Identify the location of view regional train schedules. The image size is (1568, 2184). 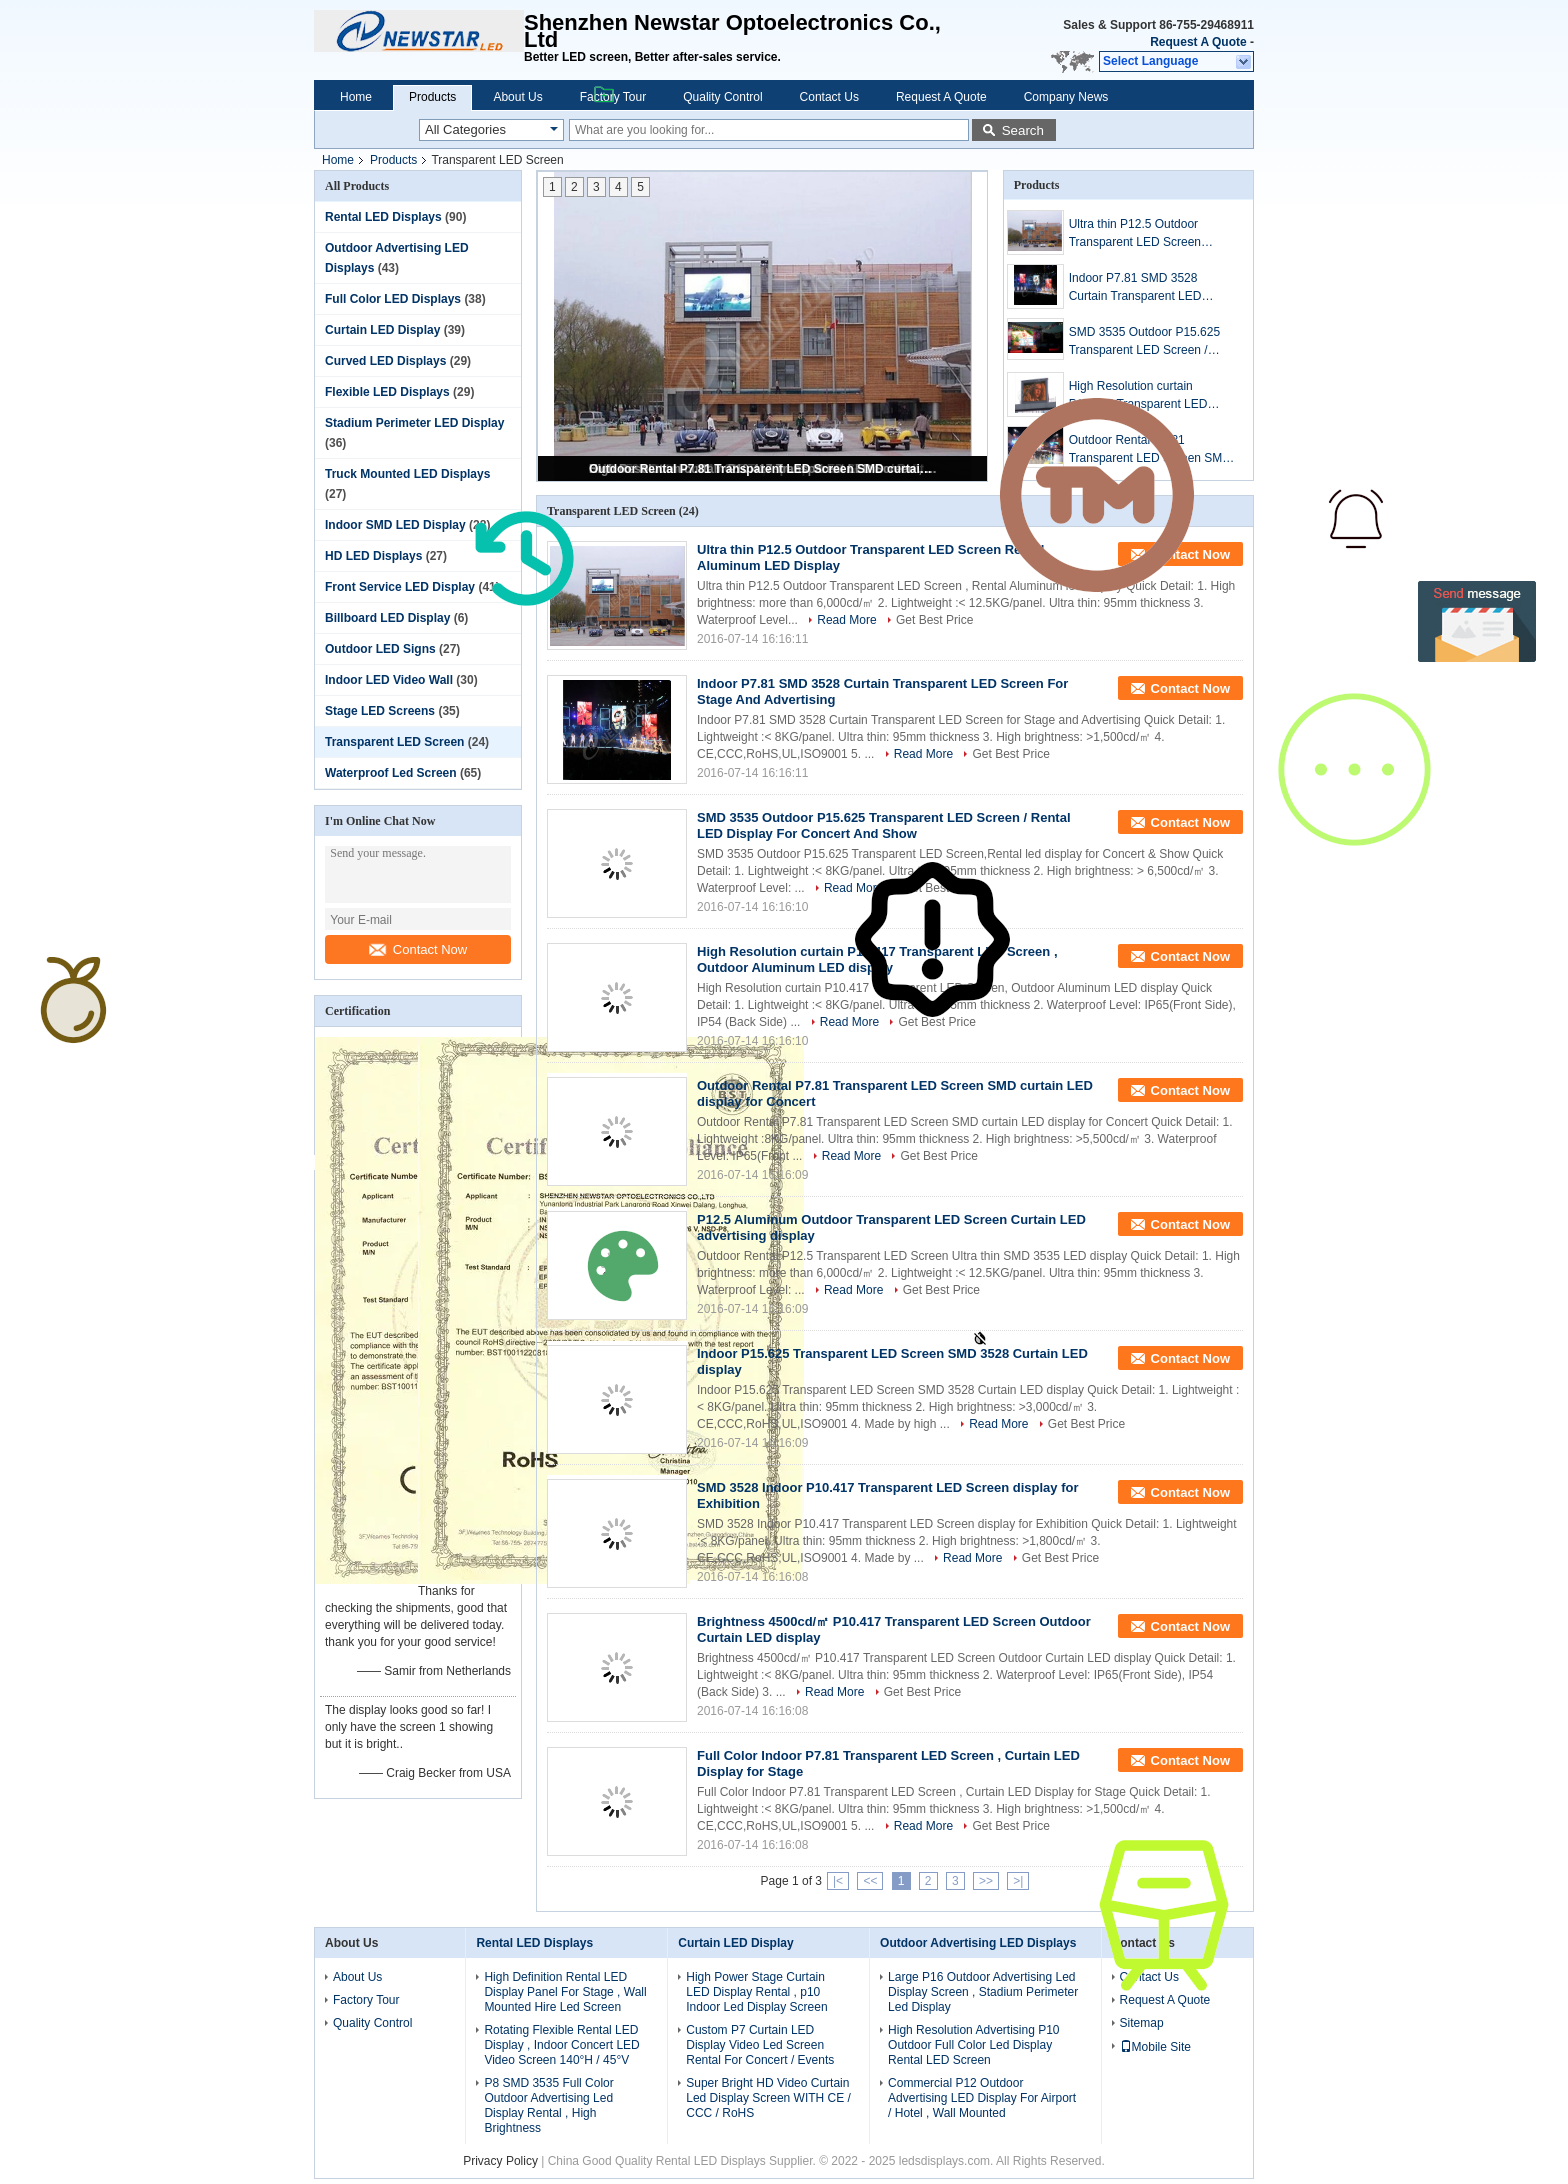
(1164, 1910).